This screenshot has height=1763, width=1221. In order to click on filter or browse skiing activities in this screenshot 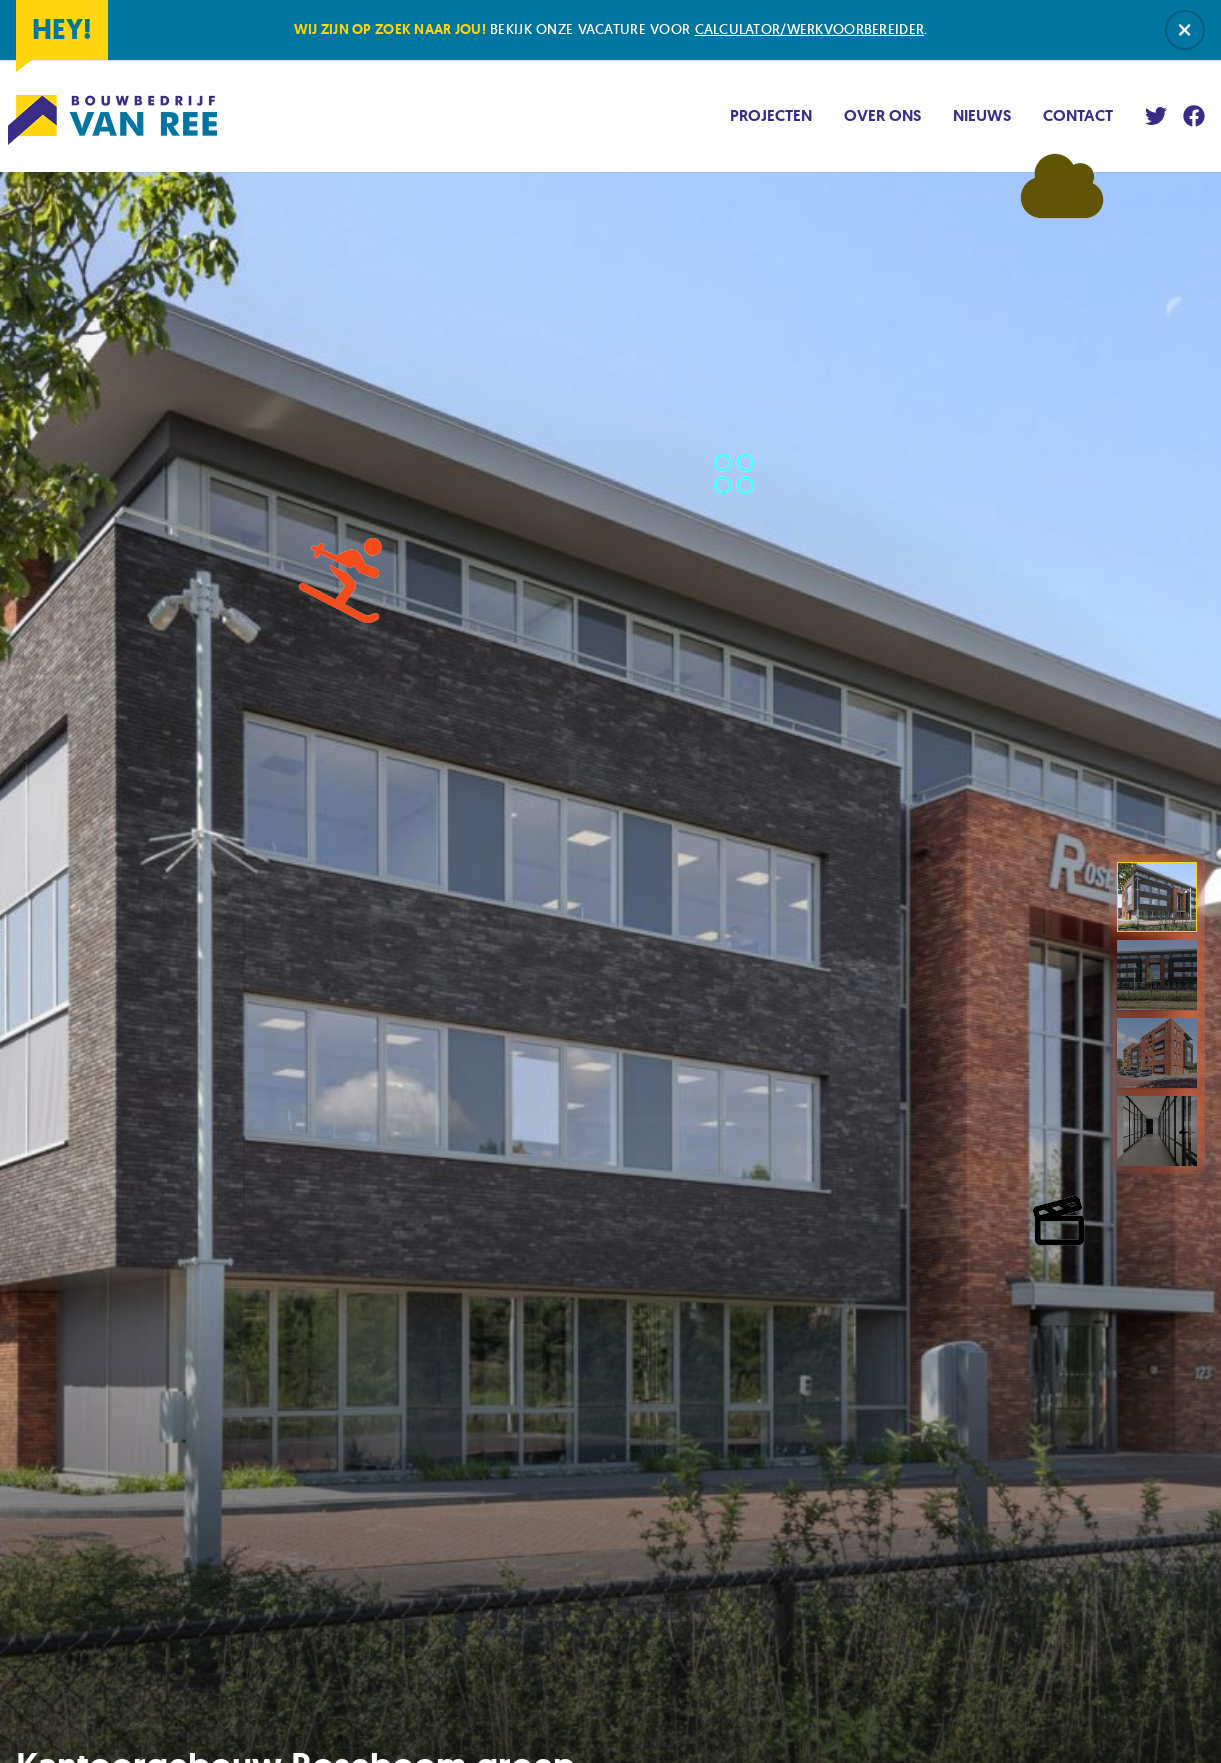, I will do `click(344, 578)`.